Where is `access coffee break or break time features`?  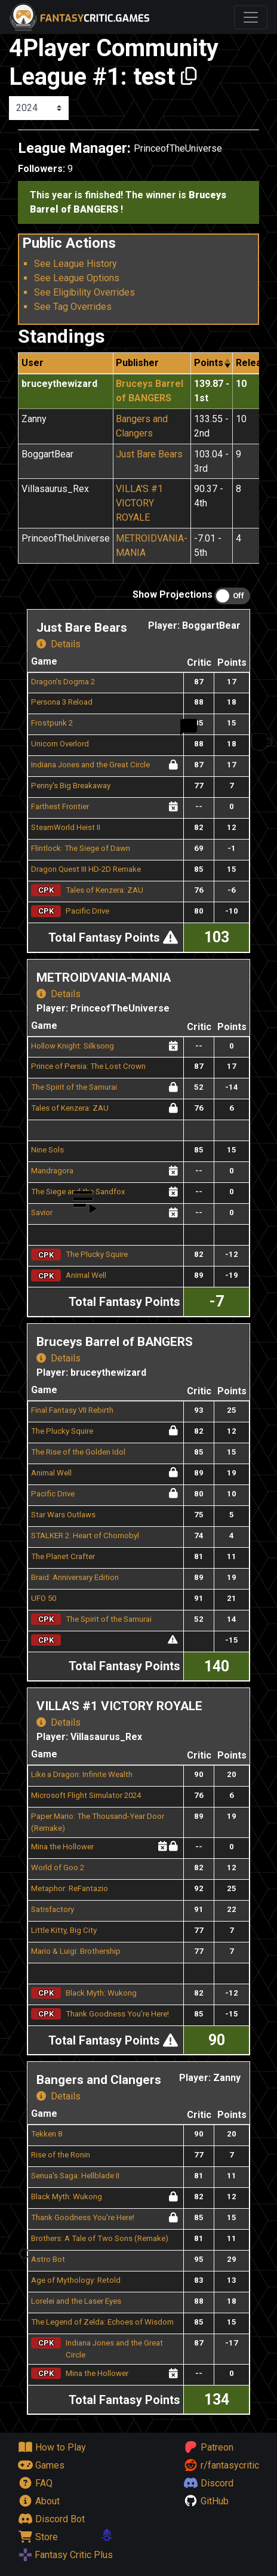
access coffee break or break time features is located at coordinates (261, 742).